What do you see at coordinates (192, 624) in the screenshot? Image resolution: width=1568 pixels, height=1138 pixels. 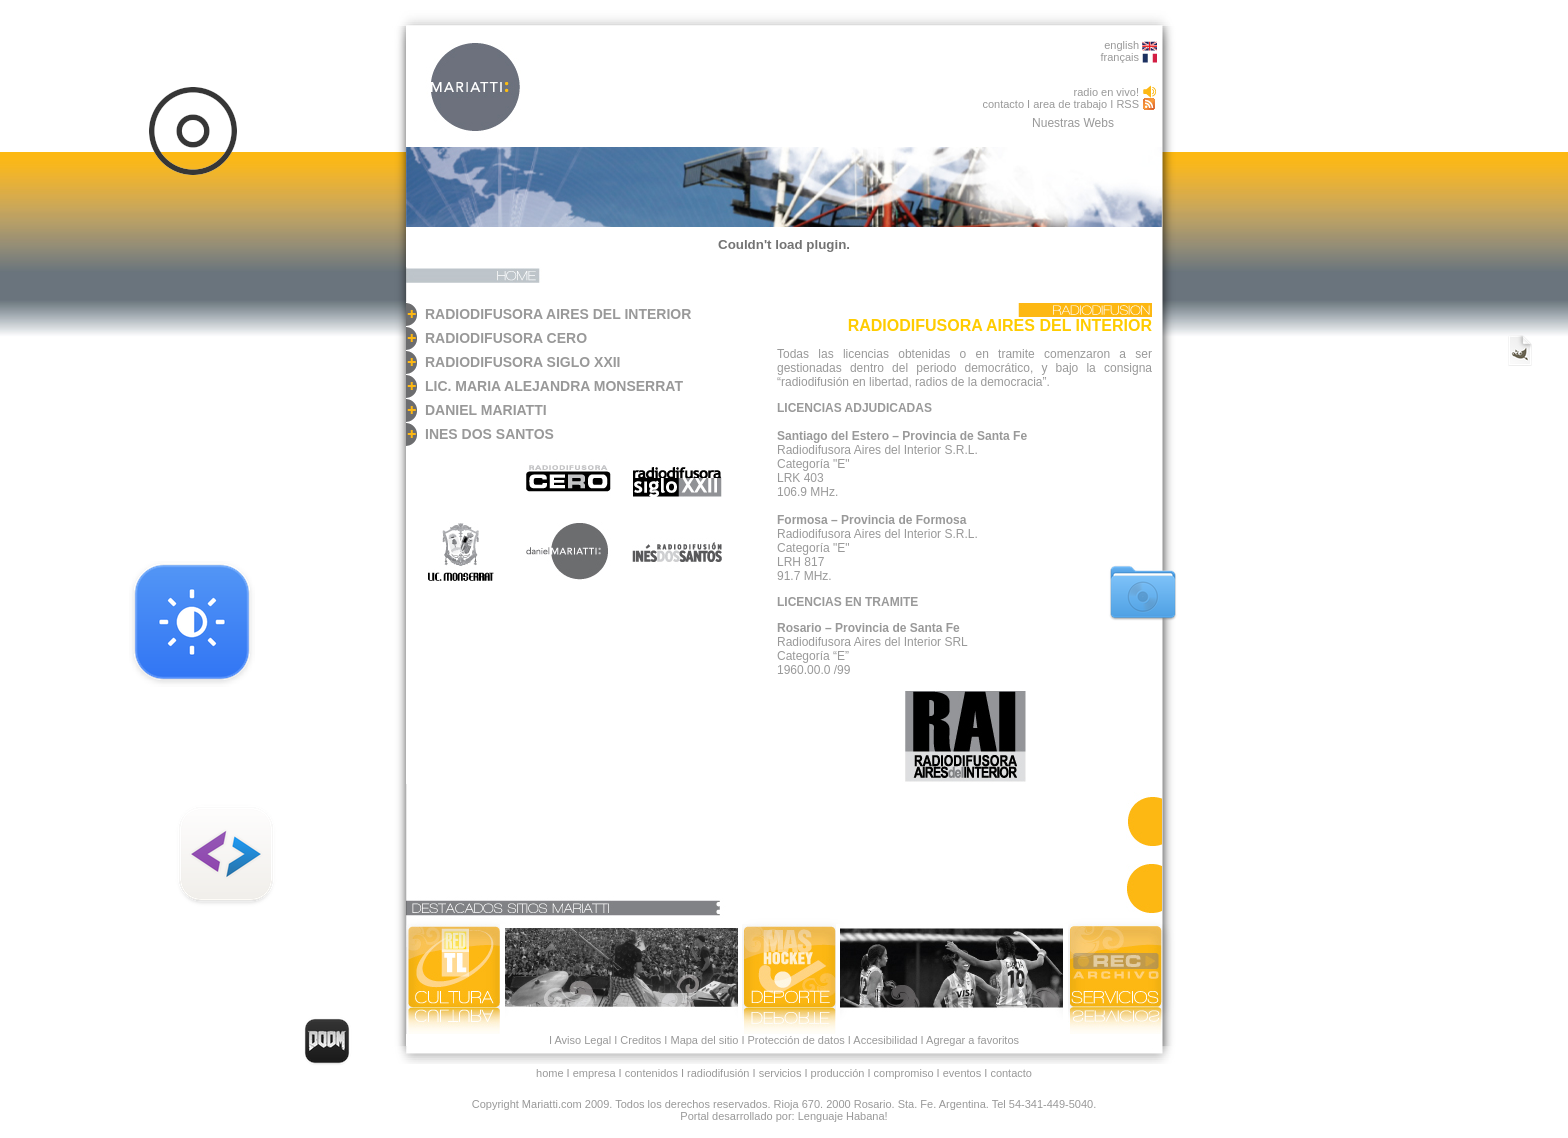 I see `adjust night shift or blue light settings` at bounding box center [192, 624].